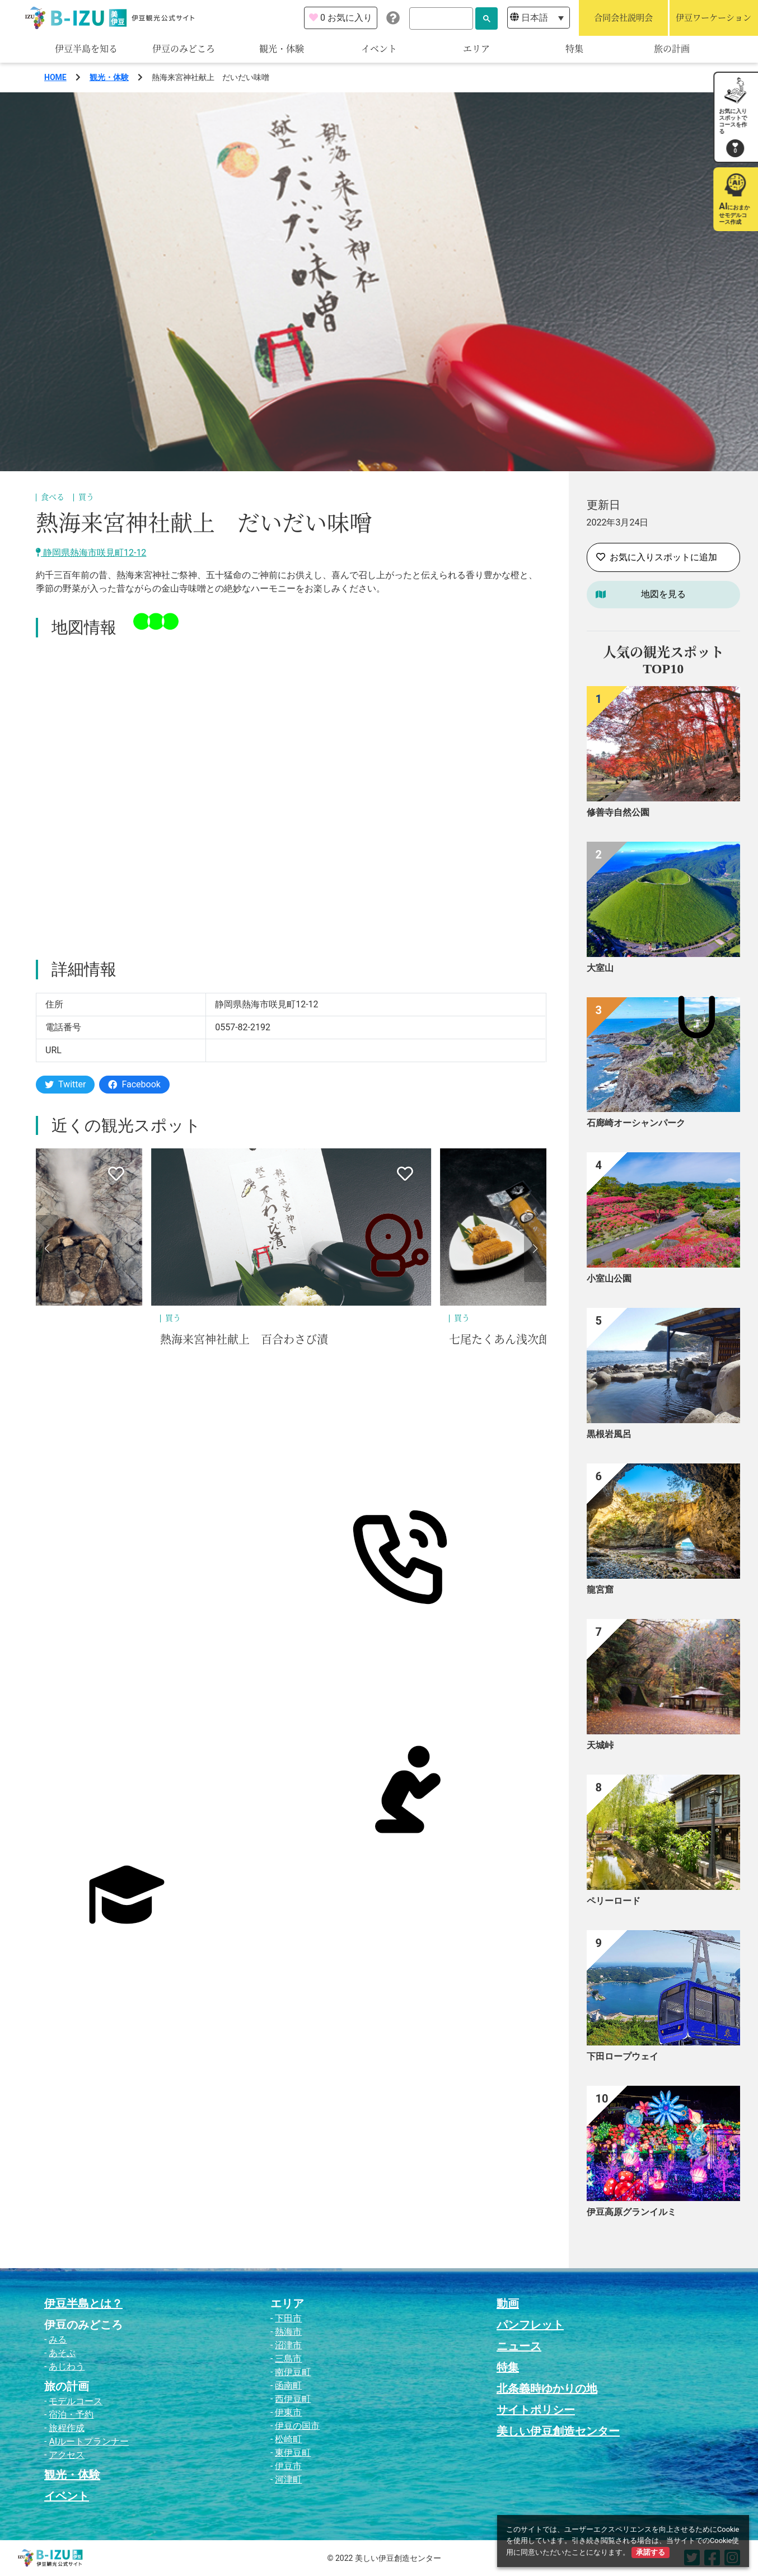  What do you see at coordinates (127, 1894) in the screenshot?
I see `access education or learning resources` at bounding box center [127, 1894].